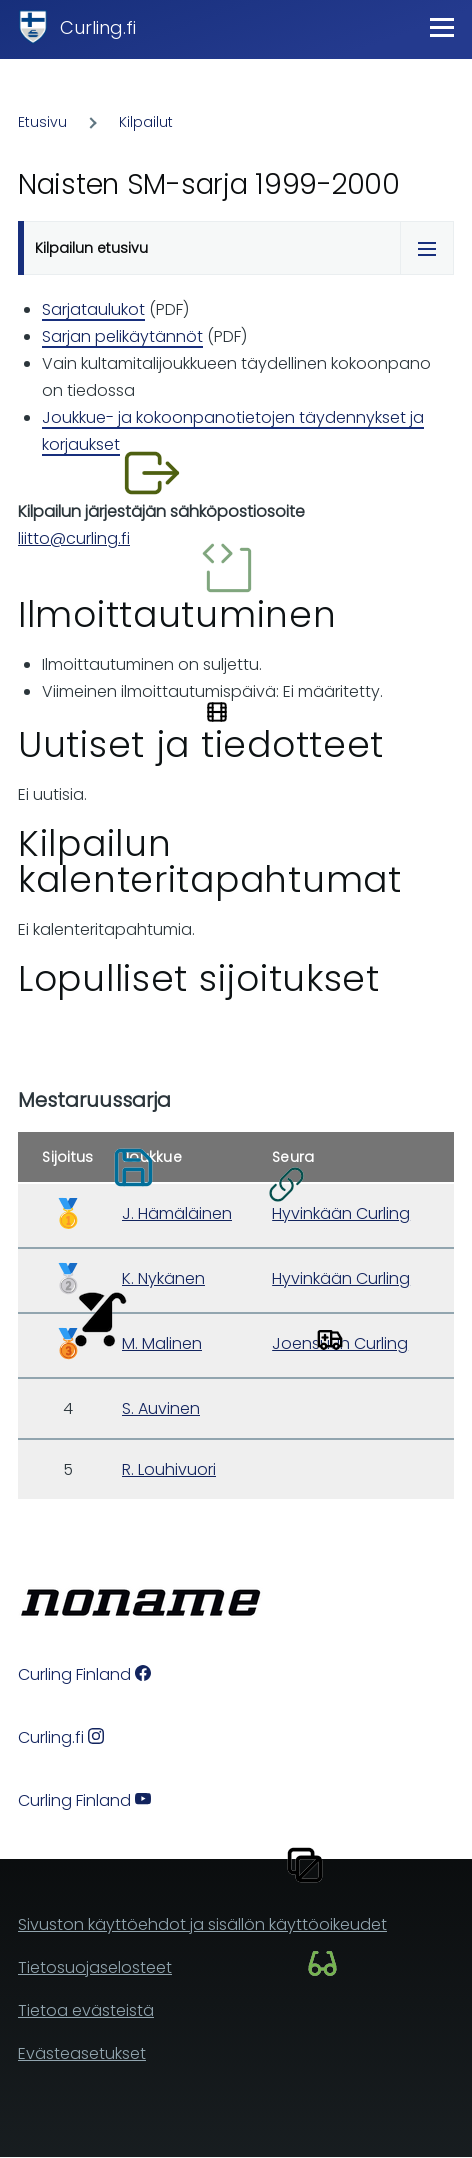 The height and width of the screenshot is (2158, 472). I want to click on copy or share a link, so click(286, 1184).